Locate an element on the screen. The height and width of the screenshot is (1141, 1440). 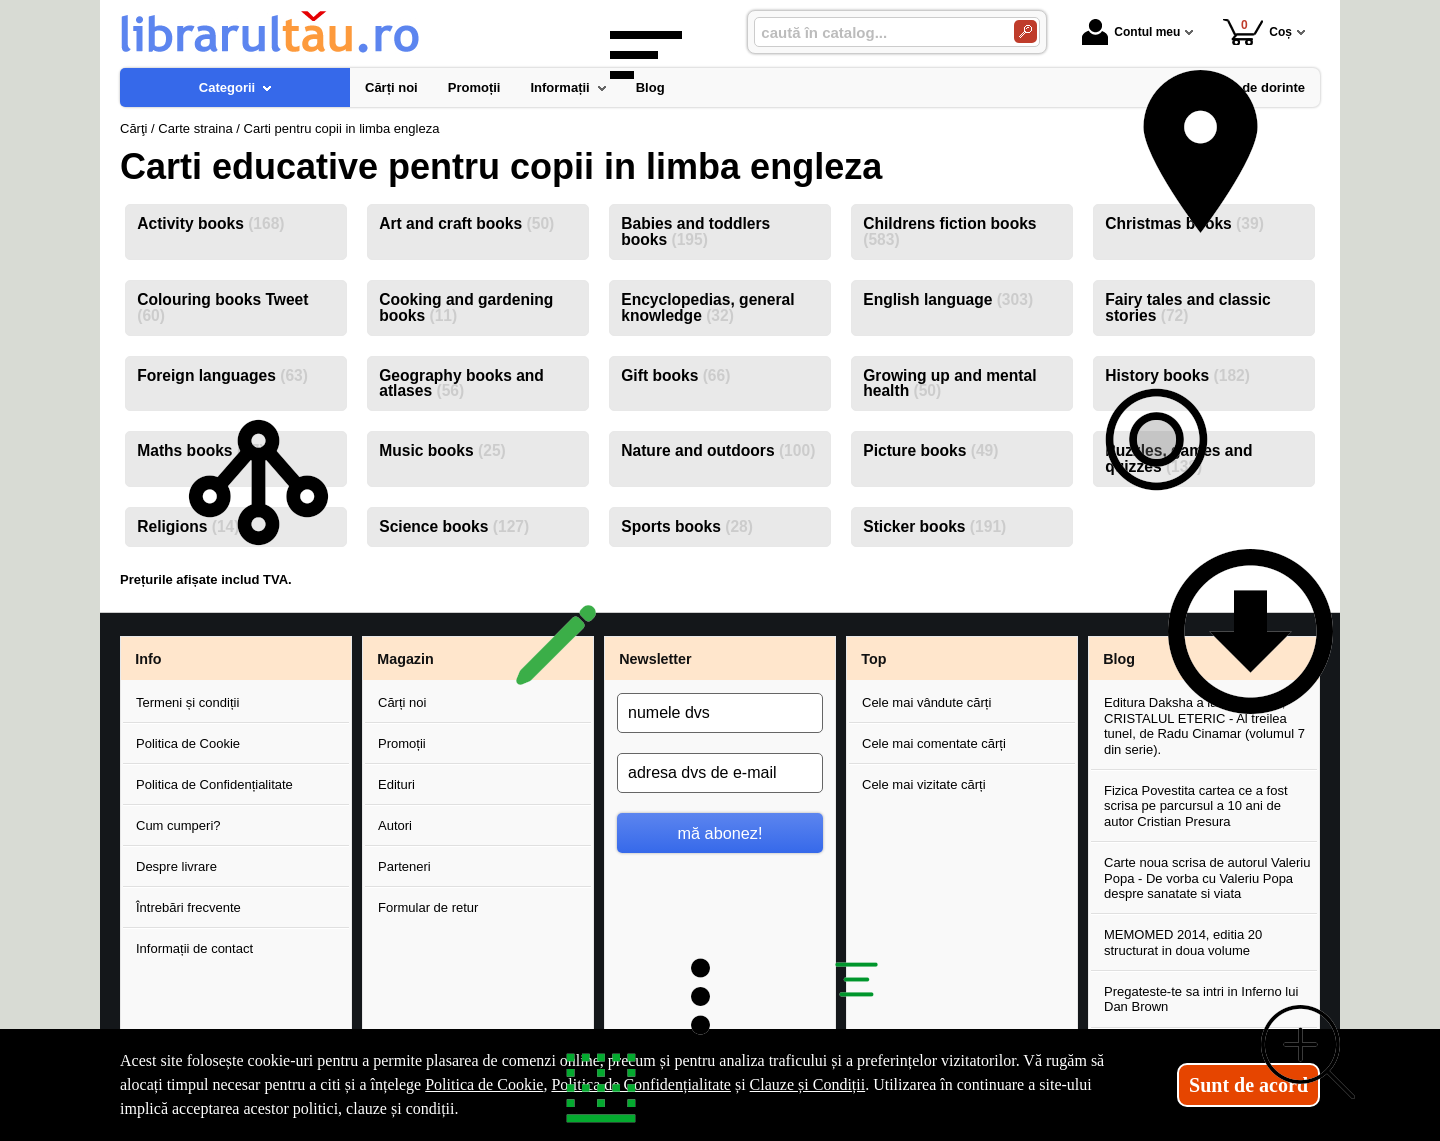
sort list items by criteria is located at coordinates (646, 55).